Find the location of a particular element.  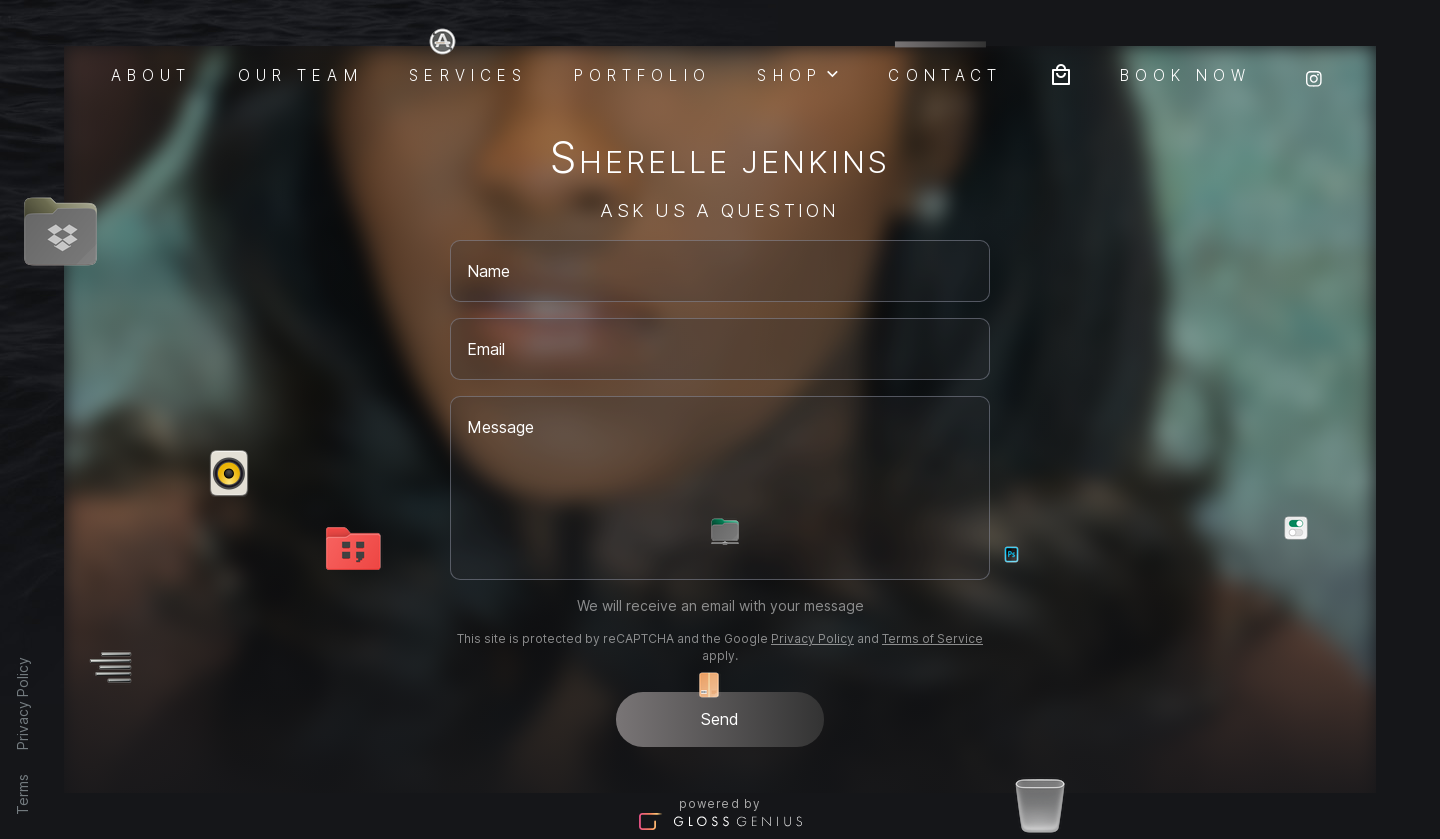

open unity tweak tool to customize desktop settings is located at coordinates (1296, 528).